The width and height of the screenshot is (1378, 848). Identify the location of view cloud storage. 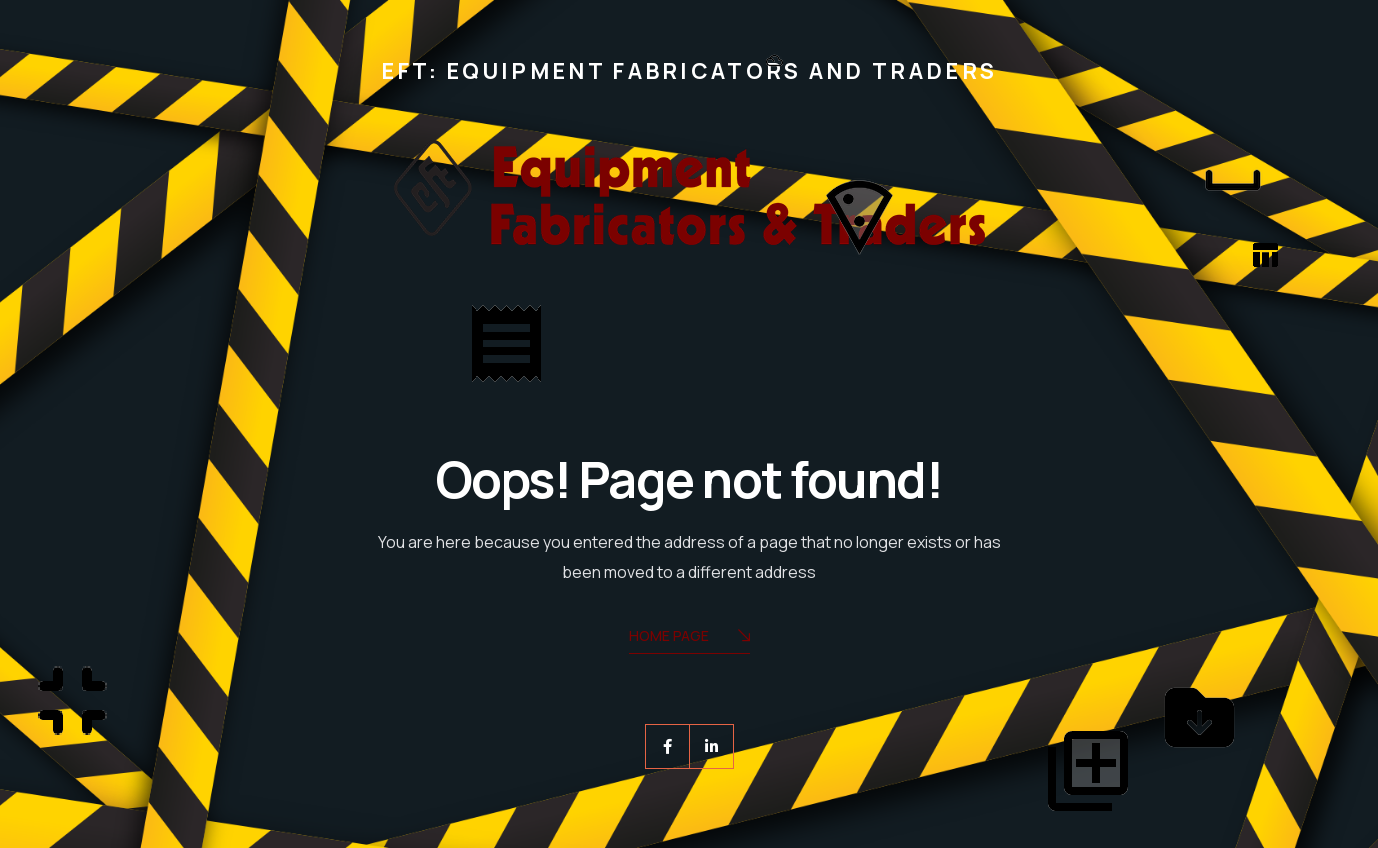
(774, 60).